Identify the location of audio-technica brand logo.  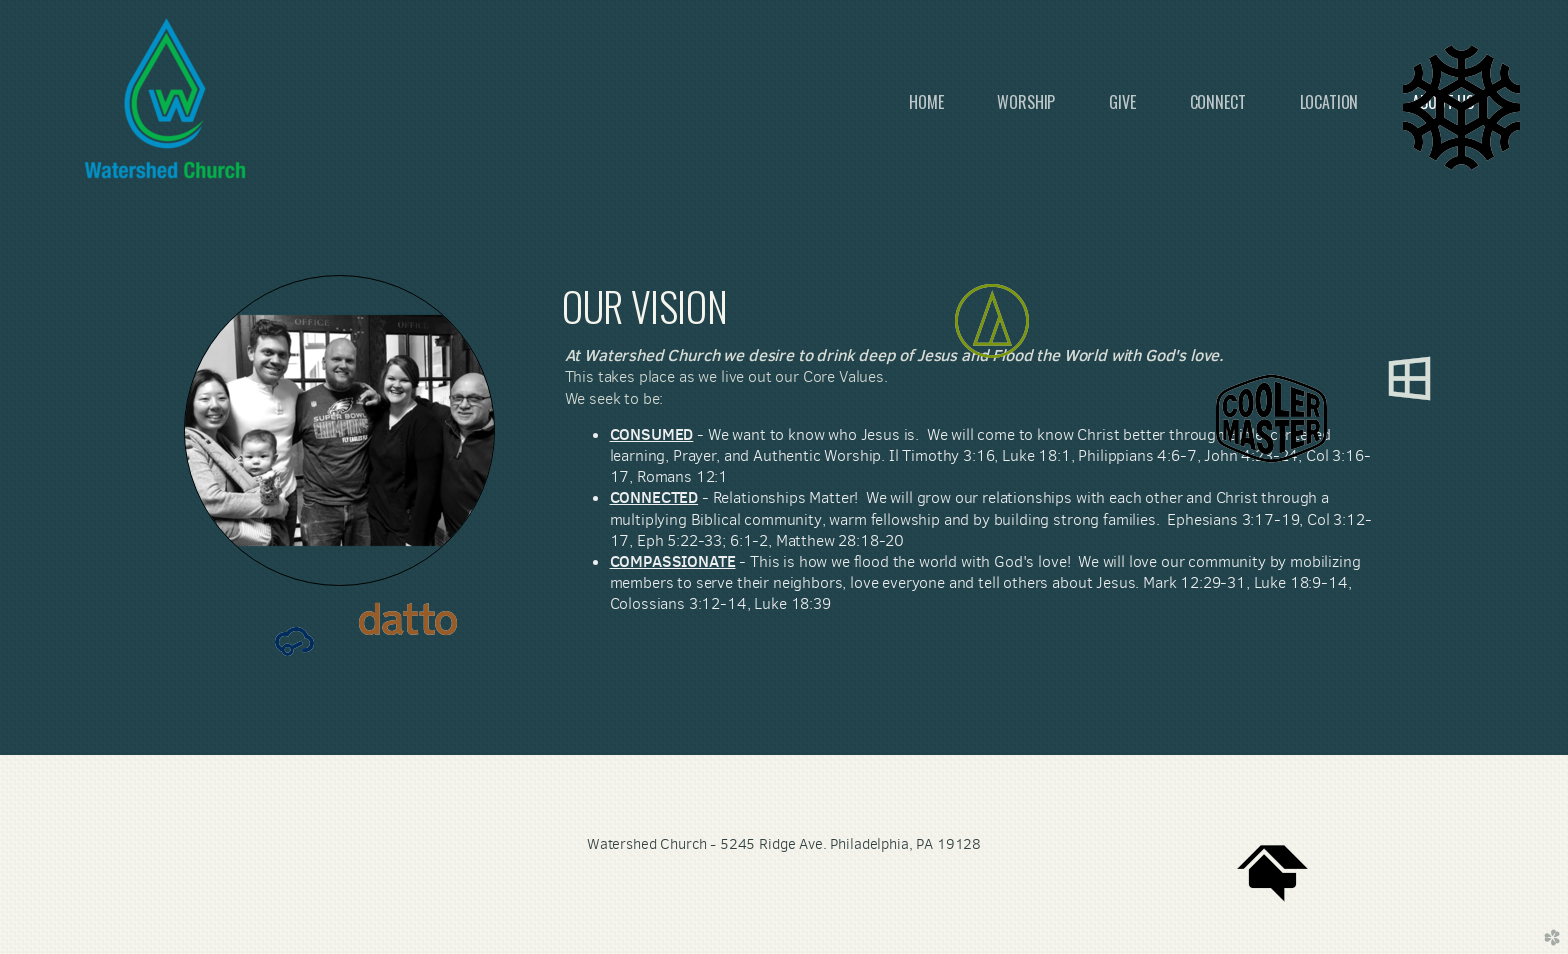
(992, 321).